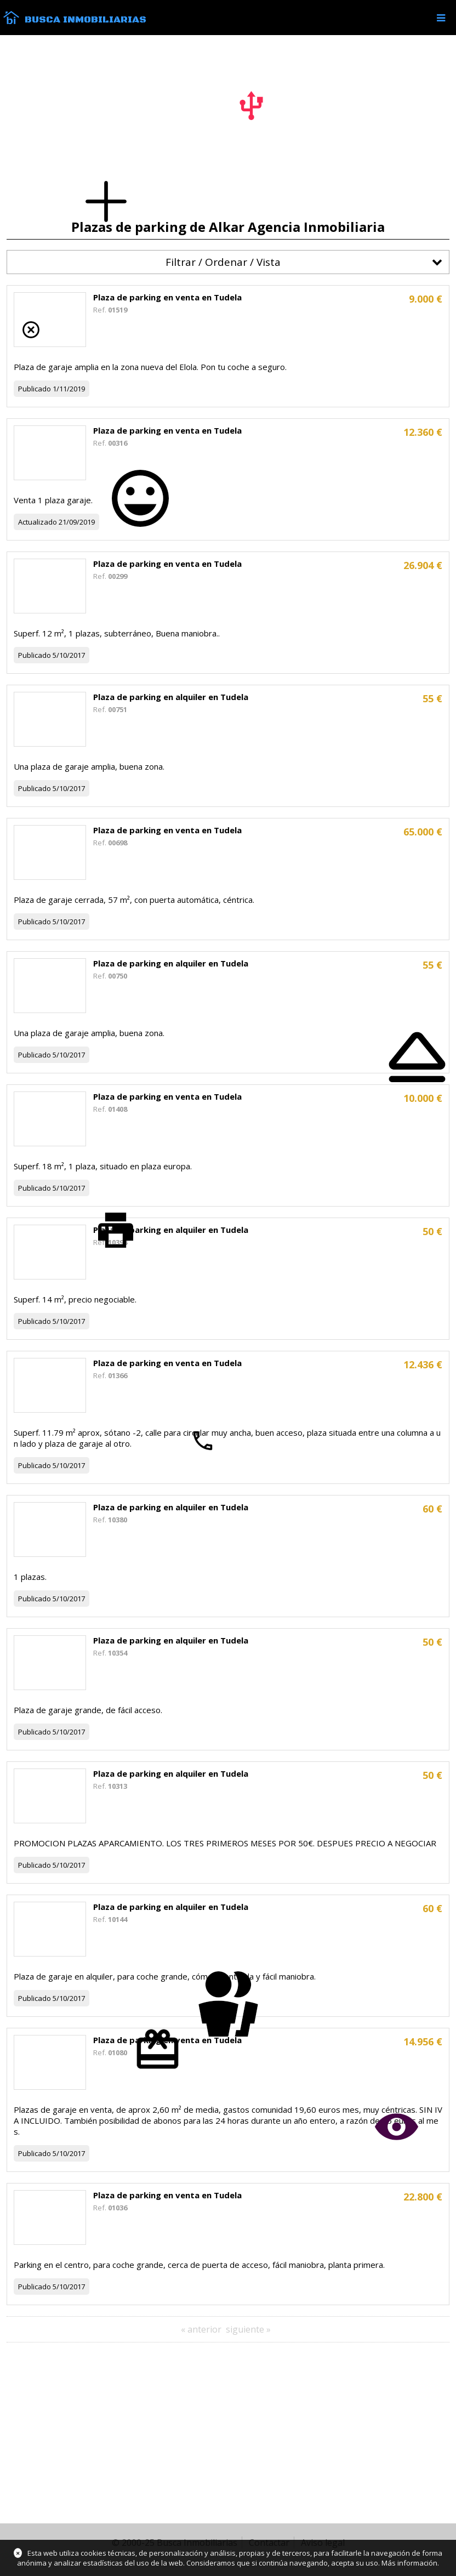 The image size is (456, 2576). What do you see at coordinates (157, 2050) in the screenshot?
I see `redeem a gift card` at bounding box center [157, 2050].